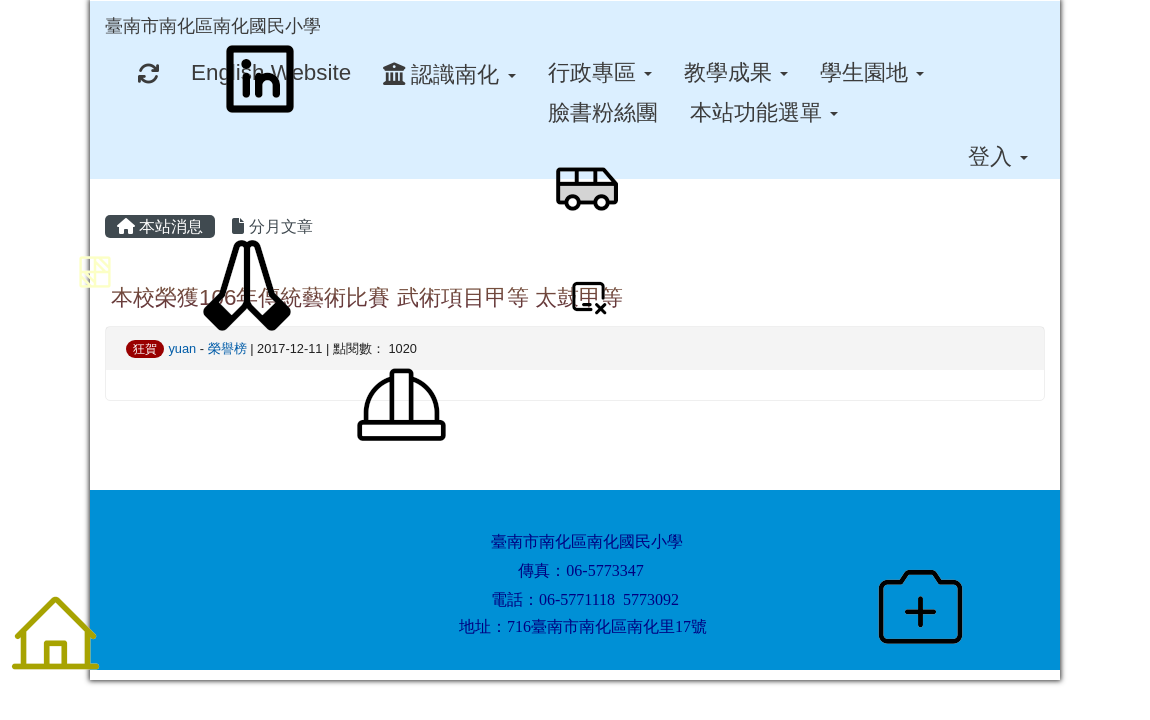 This screenshot has width=1150, height=720. I want to click on track delivery or shipping status, so click(585, 188).